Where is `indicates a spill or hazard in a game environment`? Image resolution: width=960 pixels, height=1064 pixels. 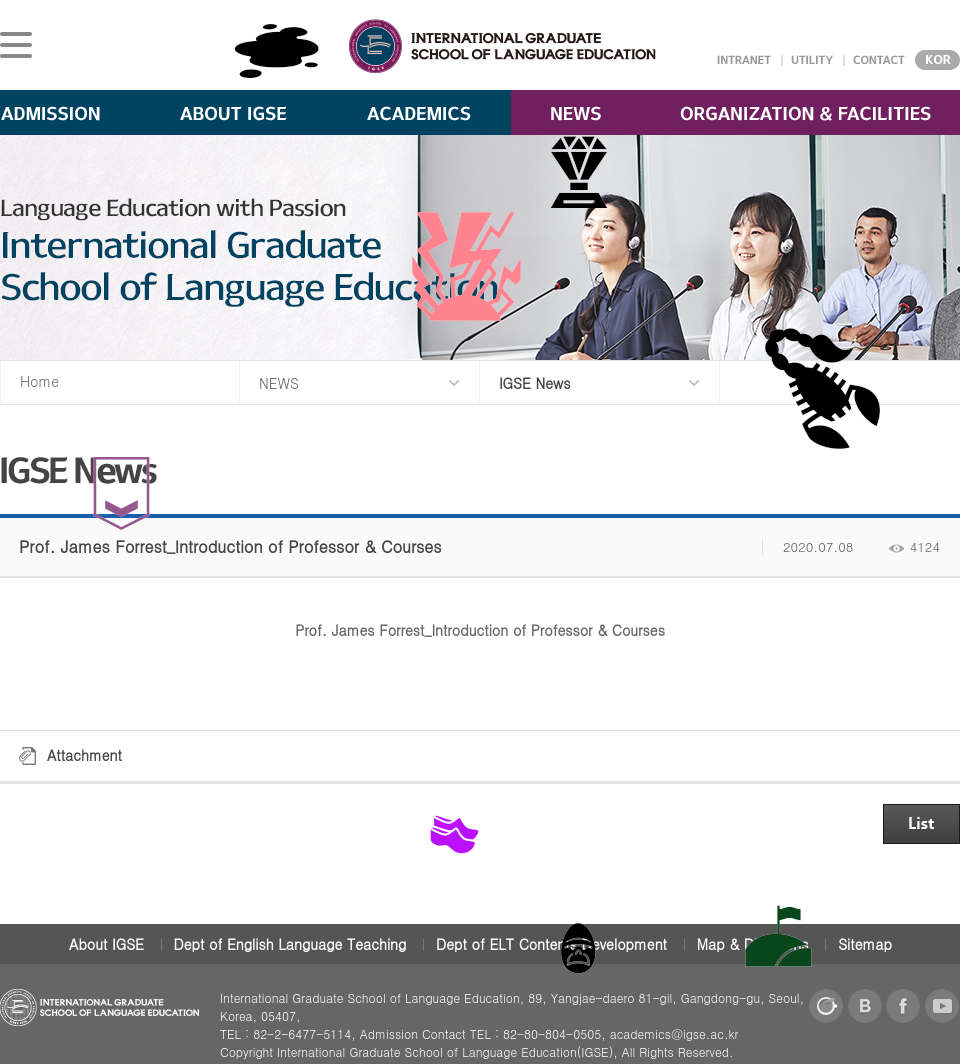 indicates a spill or hazard in a game environment is located at coordinates (276, 44).